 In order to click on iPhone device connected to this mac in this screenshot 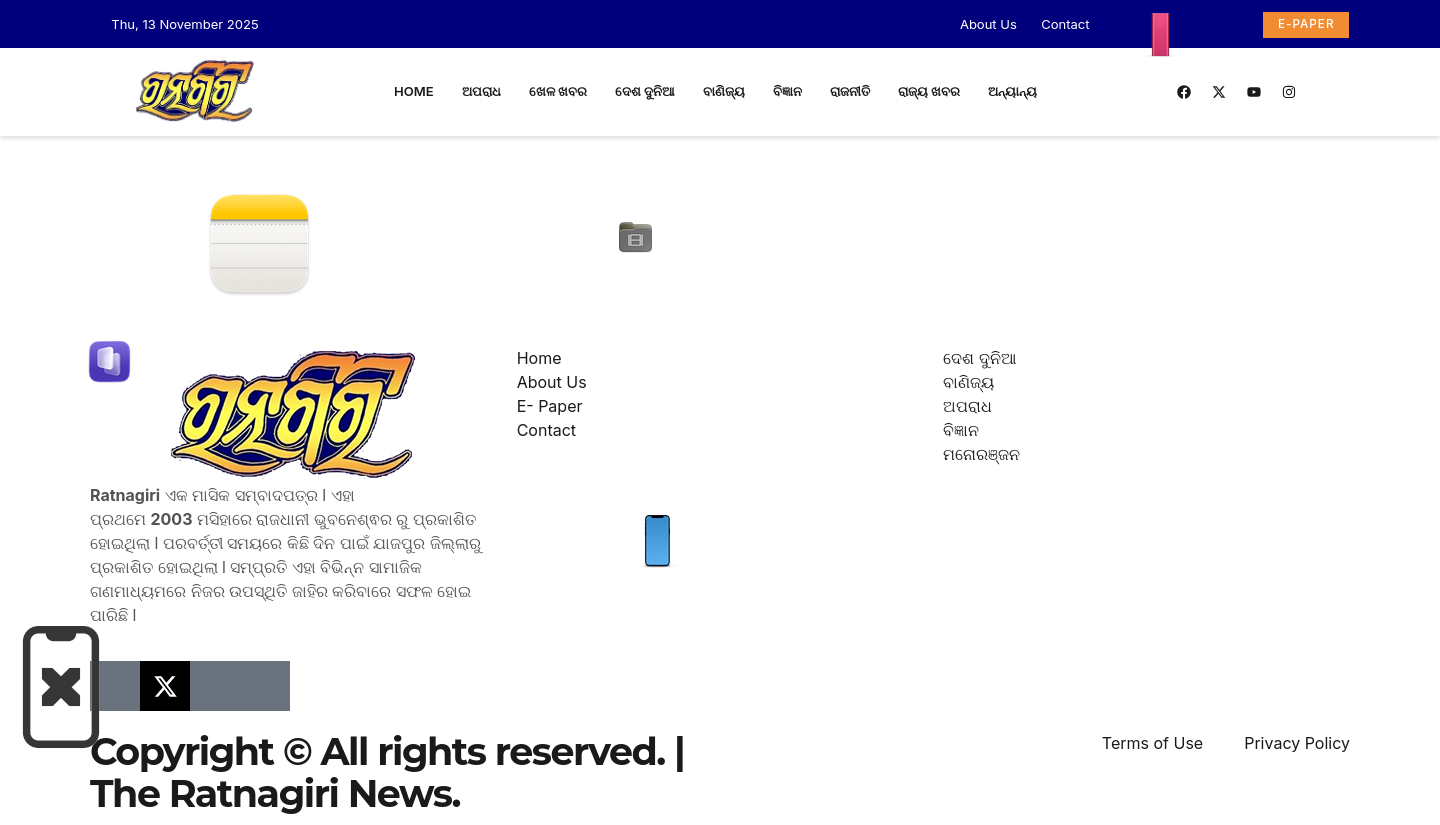, I will do `click(657, 541)`.